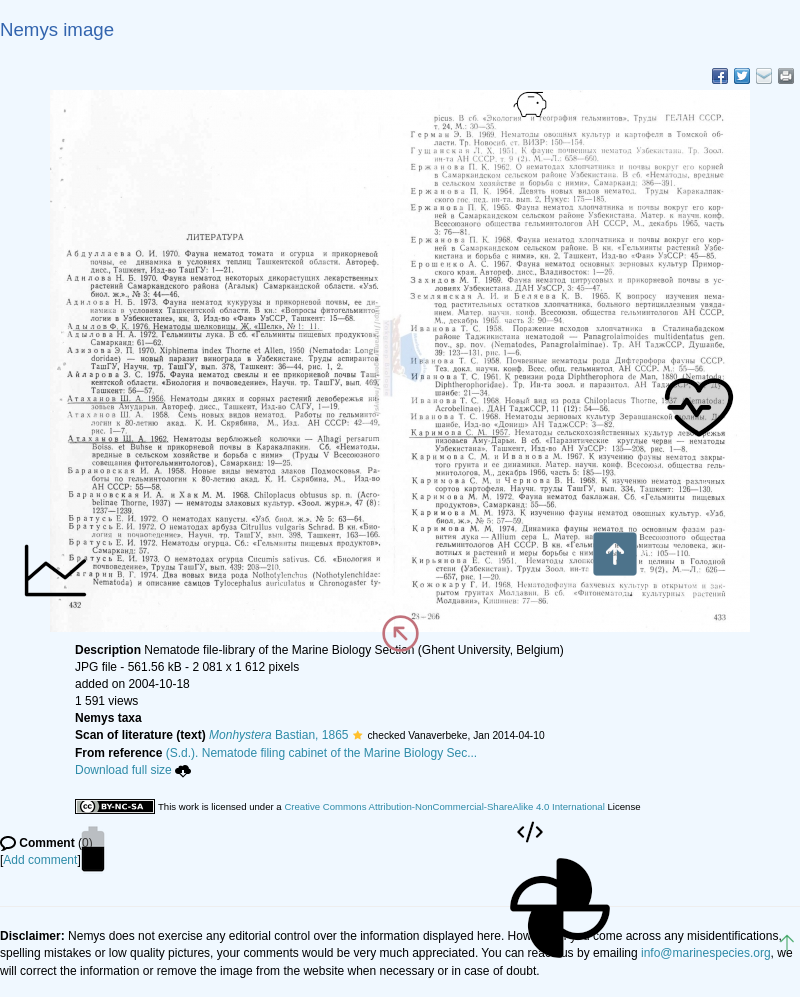 This screenshot has width=800, height=997. What do you see at coordinates (55, 570) in the screenshot?
I see `view analytics or statistics` at bounding box center [55, 570].